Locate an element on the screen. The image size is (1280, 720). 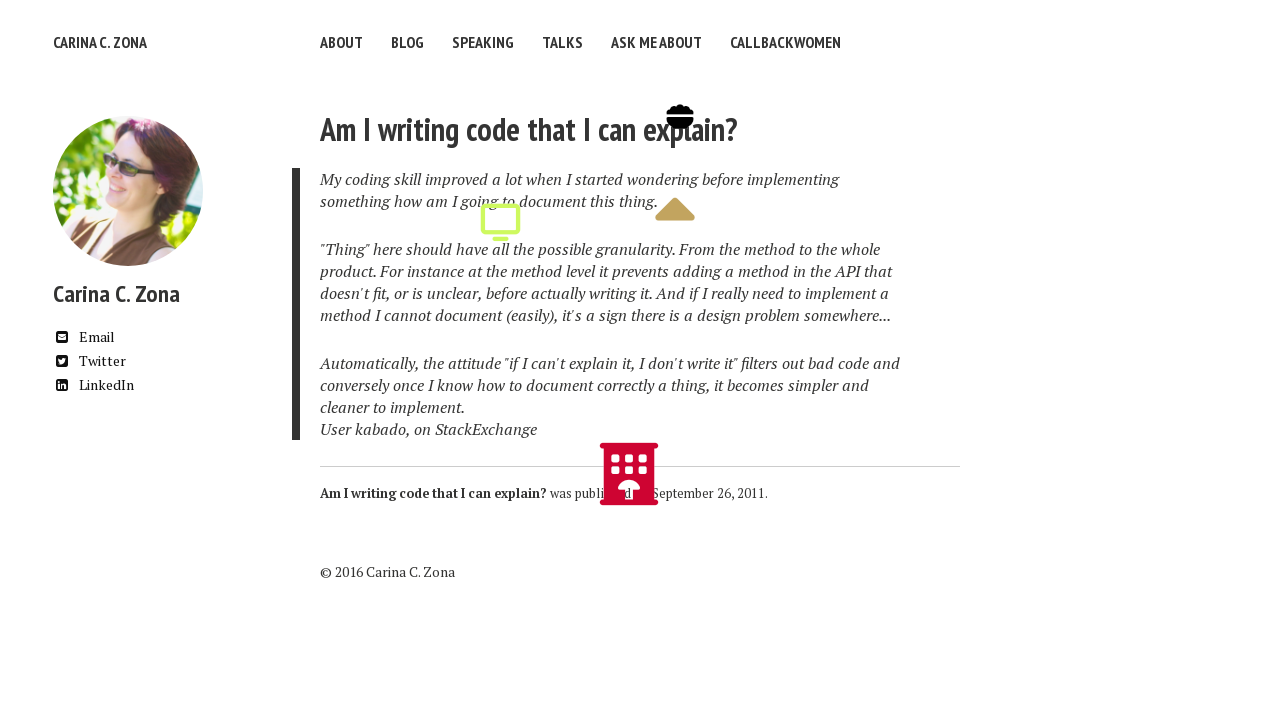
find nearby hotels or accommodations is located at coordinates (629, 474).